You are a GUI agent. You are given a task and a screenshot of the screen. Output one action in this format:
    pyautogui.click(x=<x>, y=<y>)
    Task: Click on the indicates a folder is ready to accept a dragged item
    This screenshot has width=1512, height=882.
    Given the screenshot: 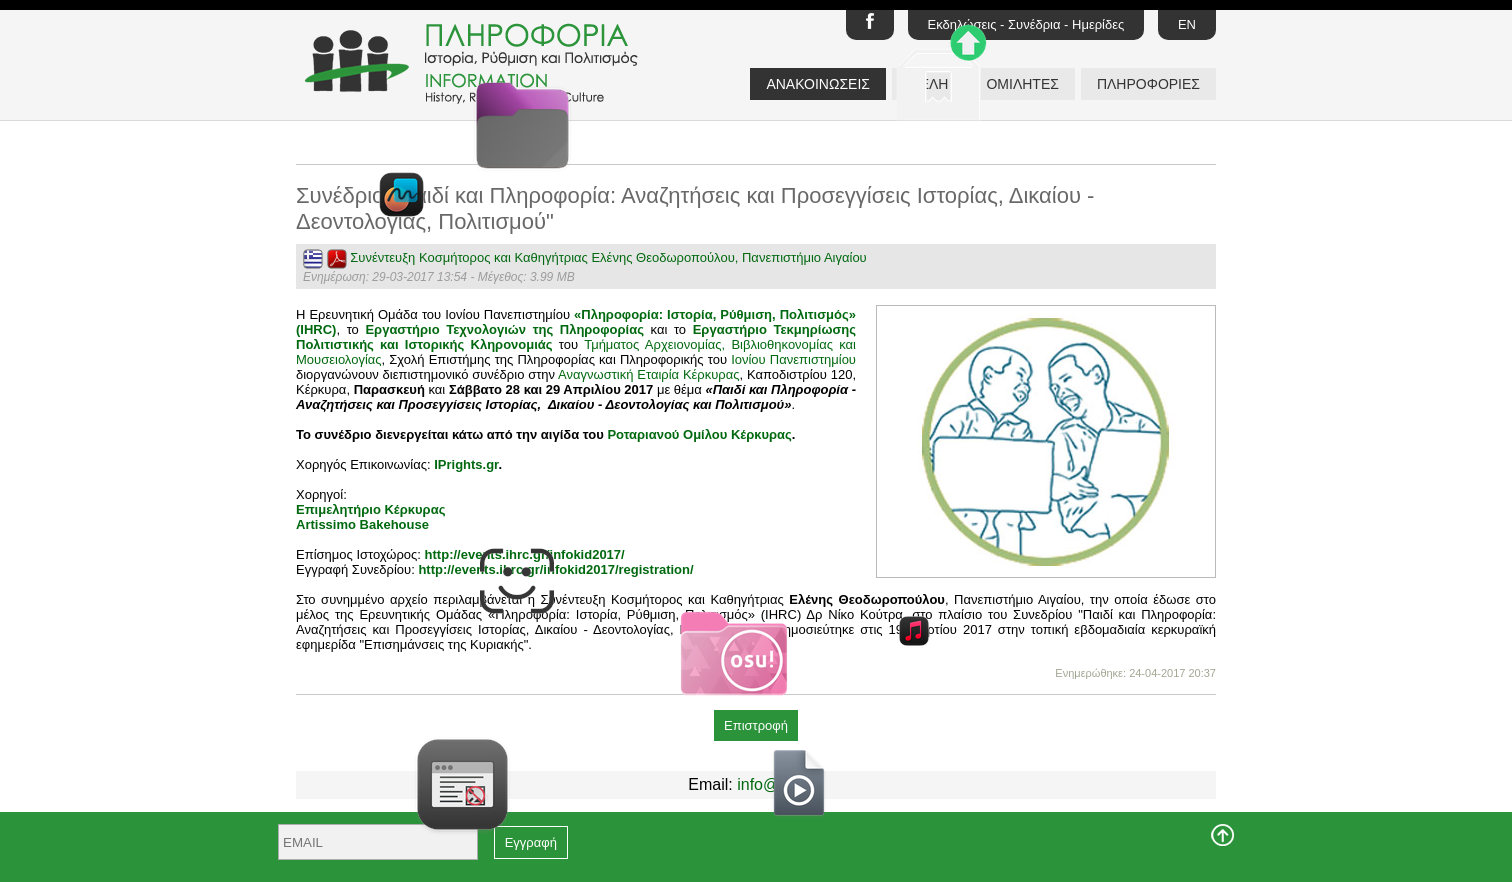 What is the action you would take?
    pyautogui.click(x=522, y=125)
    